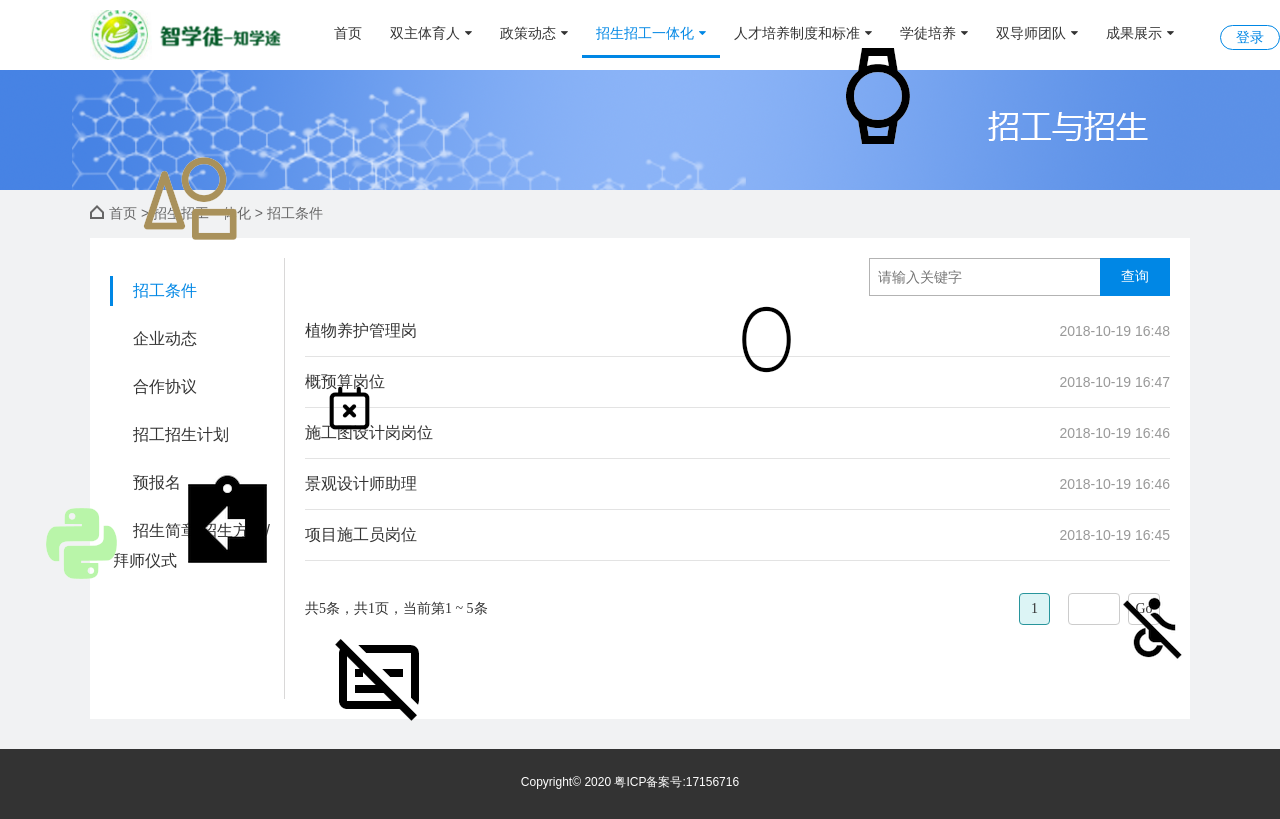 Image resolution: width=1280 pixels, height=819 pixels. I want to click on turn off subtitles or closed captions, so click(379, 677).